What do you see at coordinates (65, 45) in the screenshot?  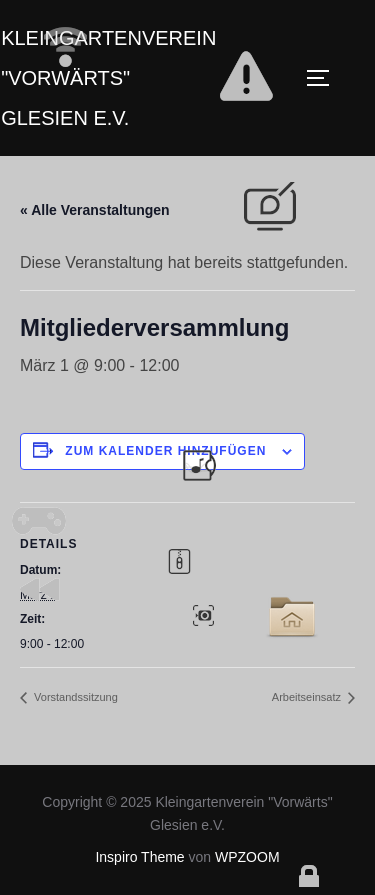 I see `indicates weak wireless network signal strength` at bounding box center [65, 45].